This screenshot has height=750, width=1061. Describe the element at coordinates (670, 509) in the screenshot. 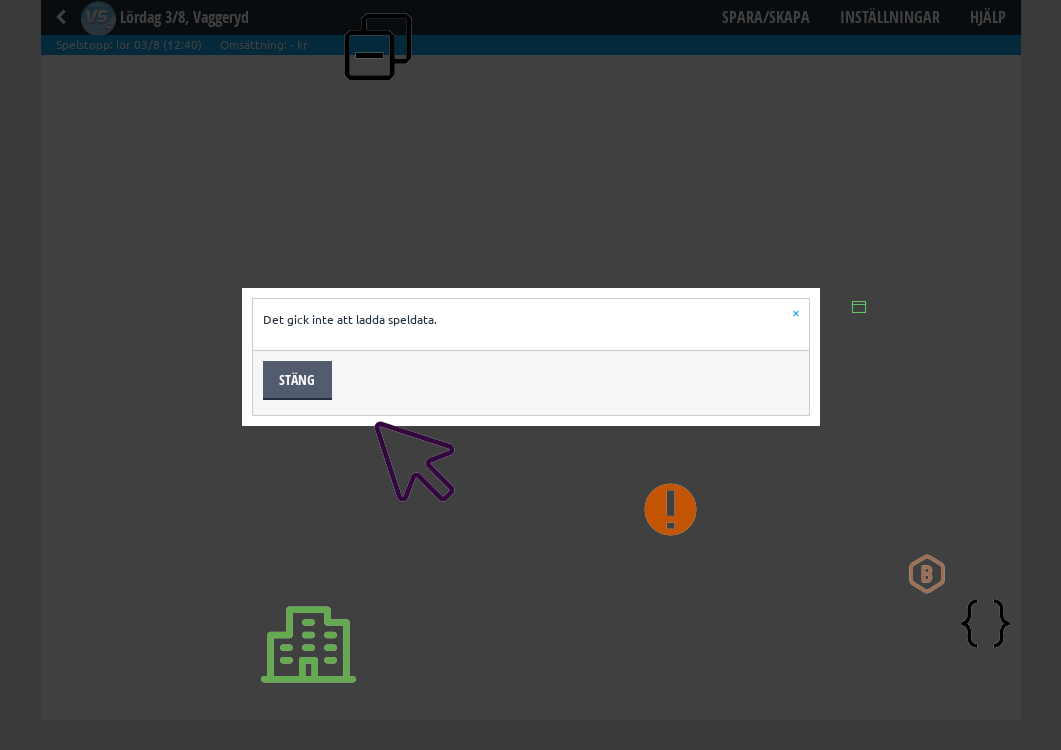

I see `indicates an unsupported or invalid breakpoint in the debugger` at that location.